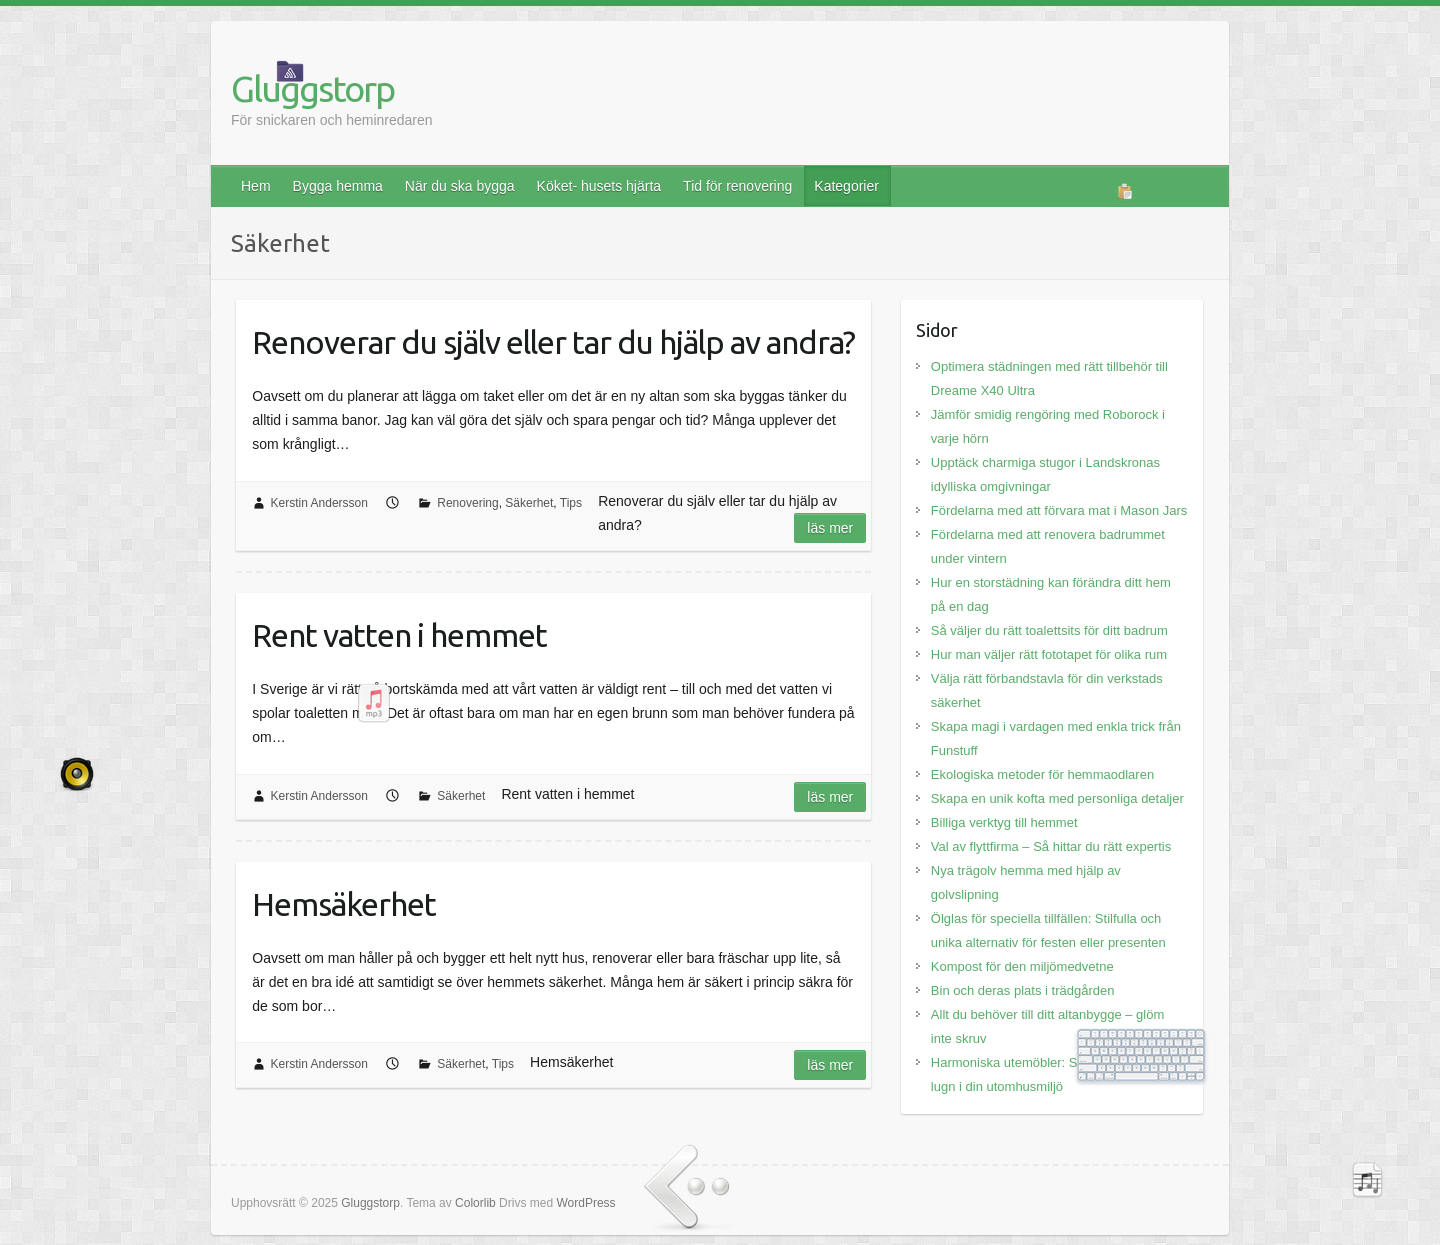 The height and width of the screenshot is (1245, 1440). I want to click on go back to the previous screen, so click(687, 1186).